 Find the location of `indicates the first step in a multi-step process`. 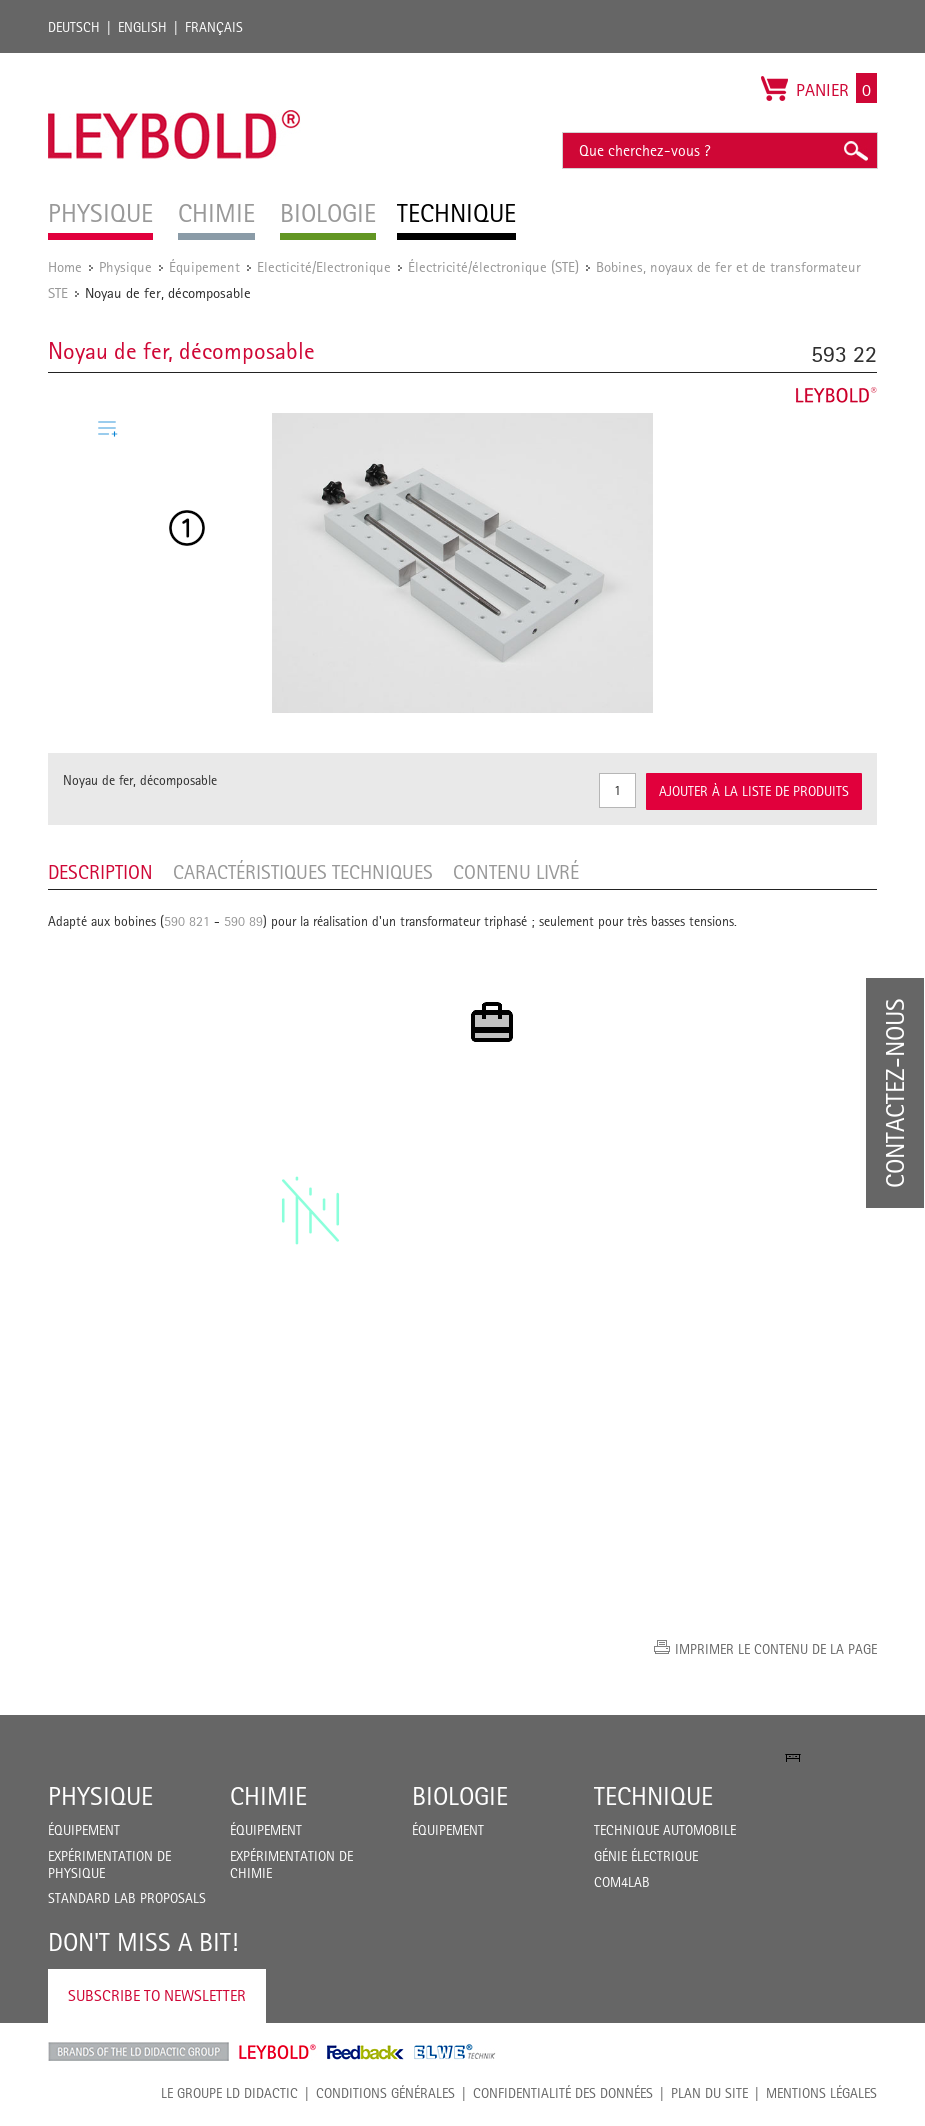

indicates the first step in a multi-step process is located at coordinates (187, 528).